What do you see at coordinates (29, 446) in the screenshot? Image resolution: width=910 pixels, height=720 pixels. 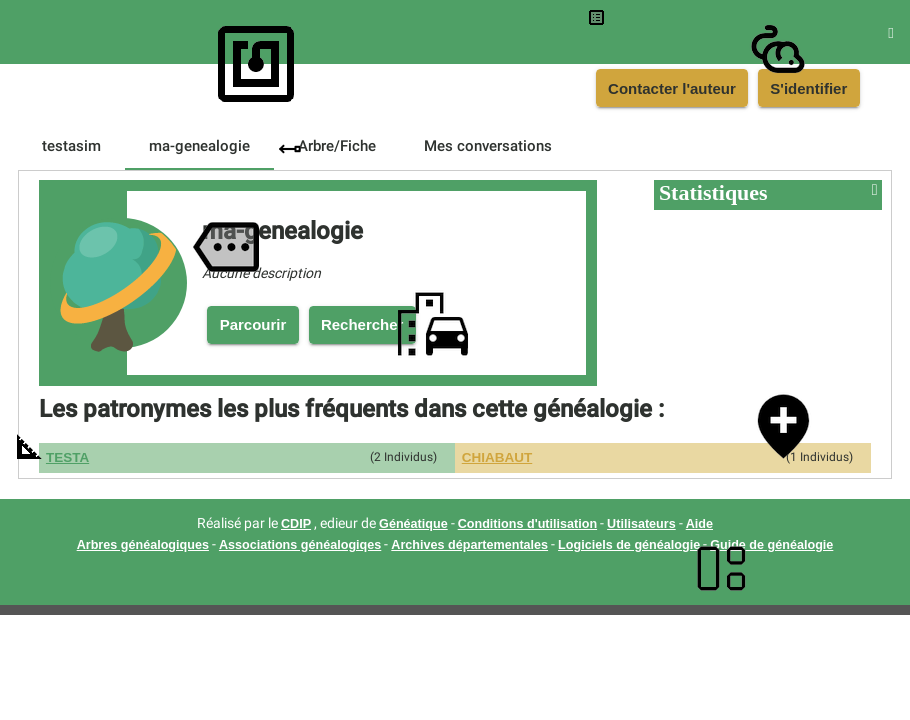 I see `measure area or dimensions` at bounding box center [29, 446].